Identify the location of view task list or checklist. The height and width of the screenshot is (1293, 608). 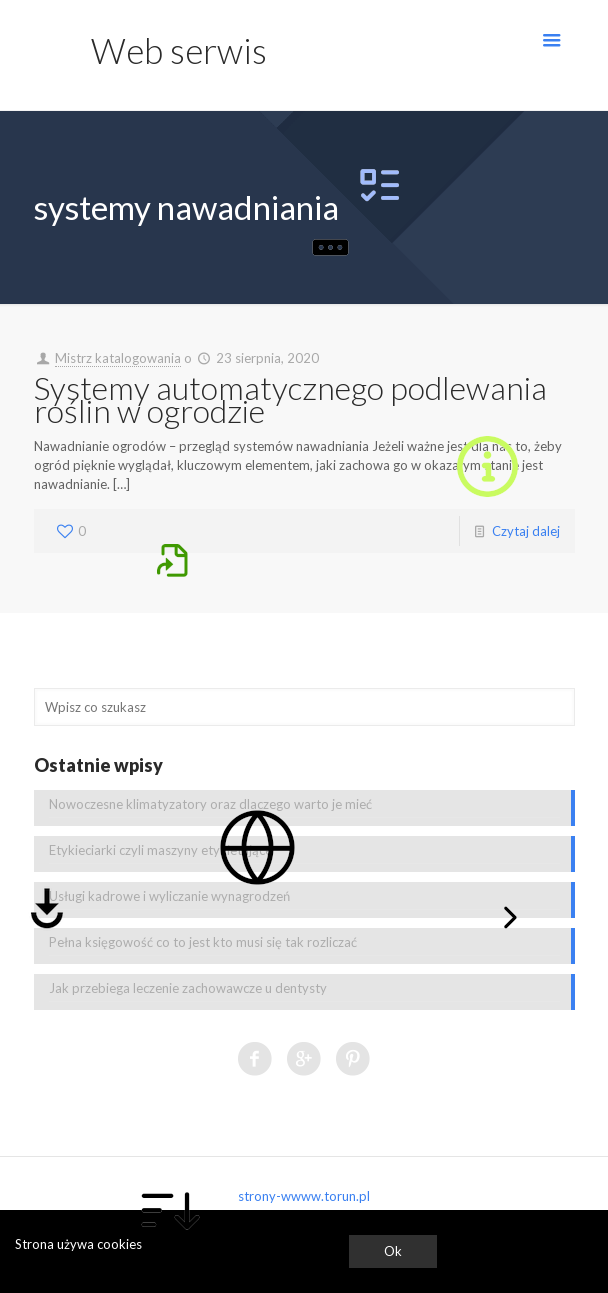
(378, 184).